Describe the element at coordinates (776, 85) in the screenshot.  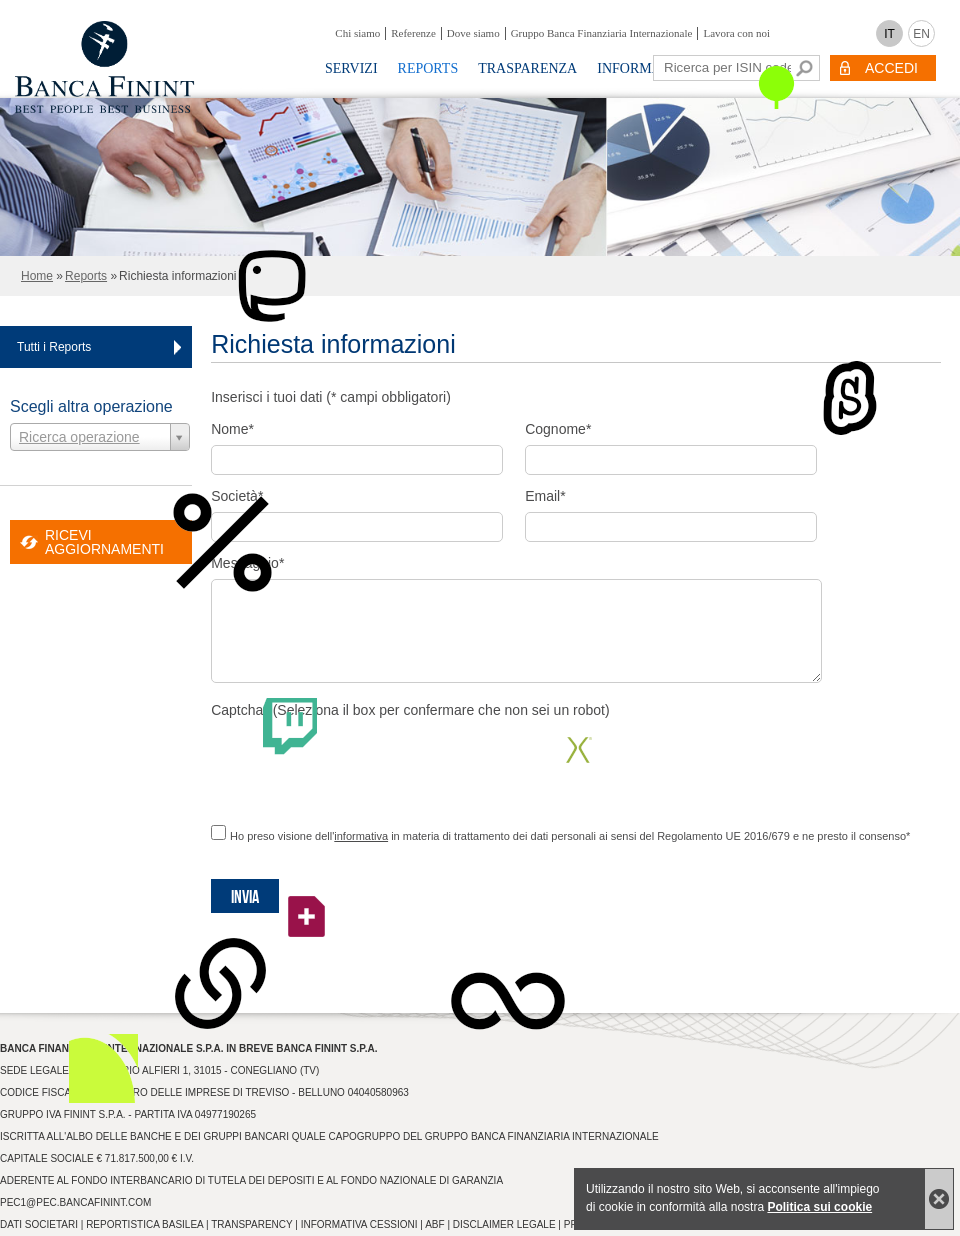
I see `mark a location on the map` at that location.